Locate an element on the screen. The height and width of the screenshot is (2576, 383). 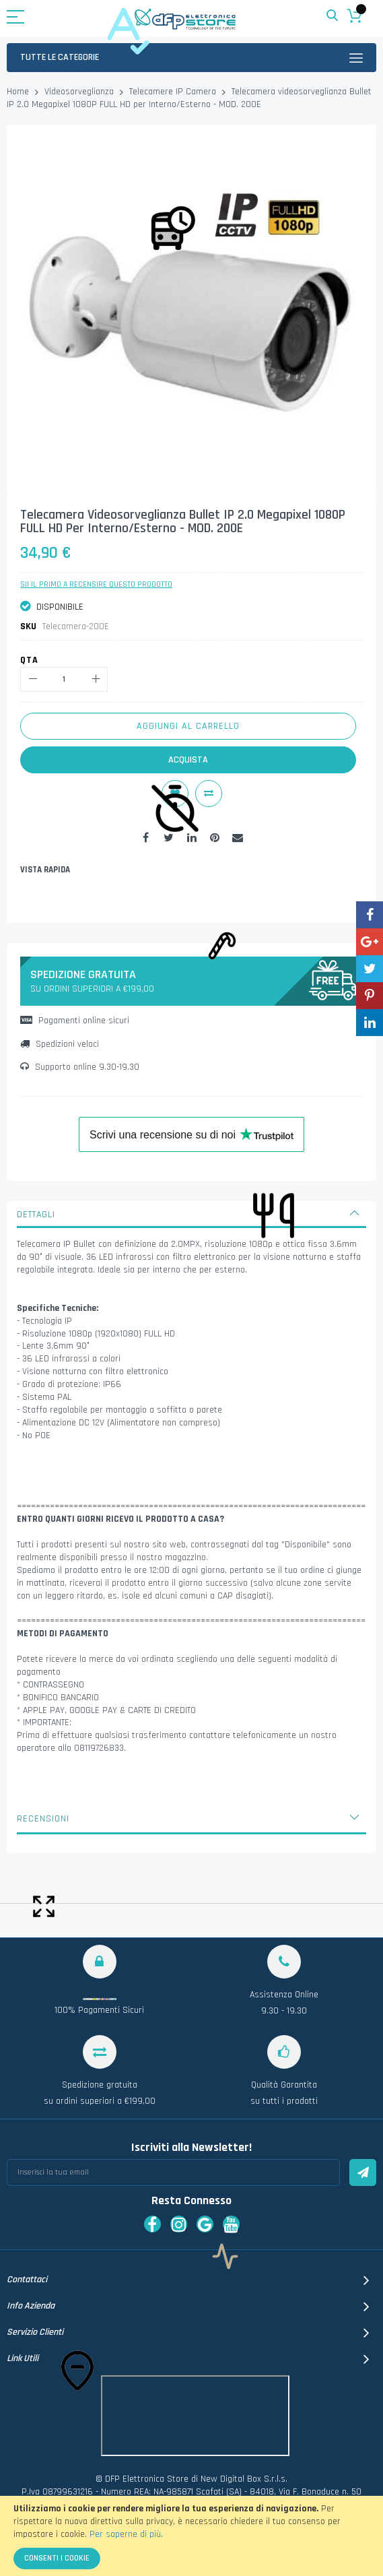
remove a saved location is located at coordinates (77, 2371).